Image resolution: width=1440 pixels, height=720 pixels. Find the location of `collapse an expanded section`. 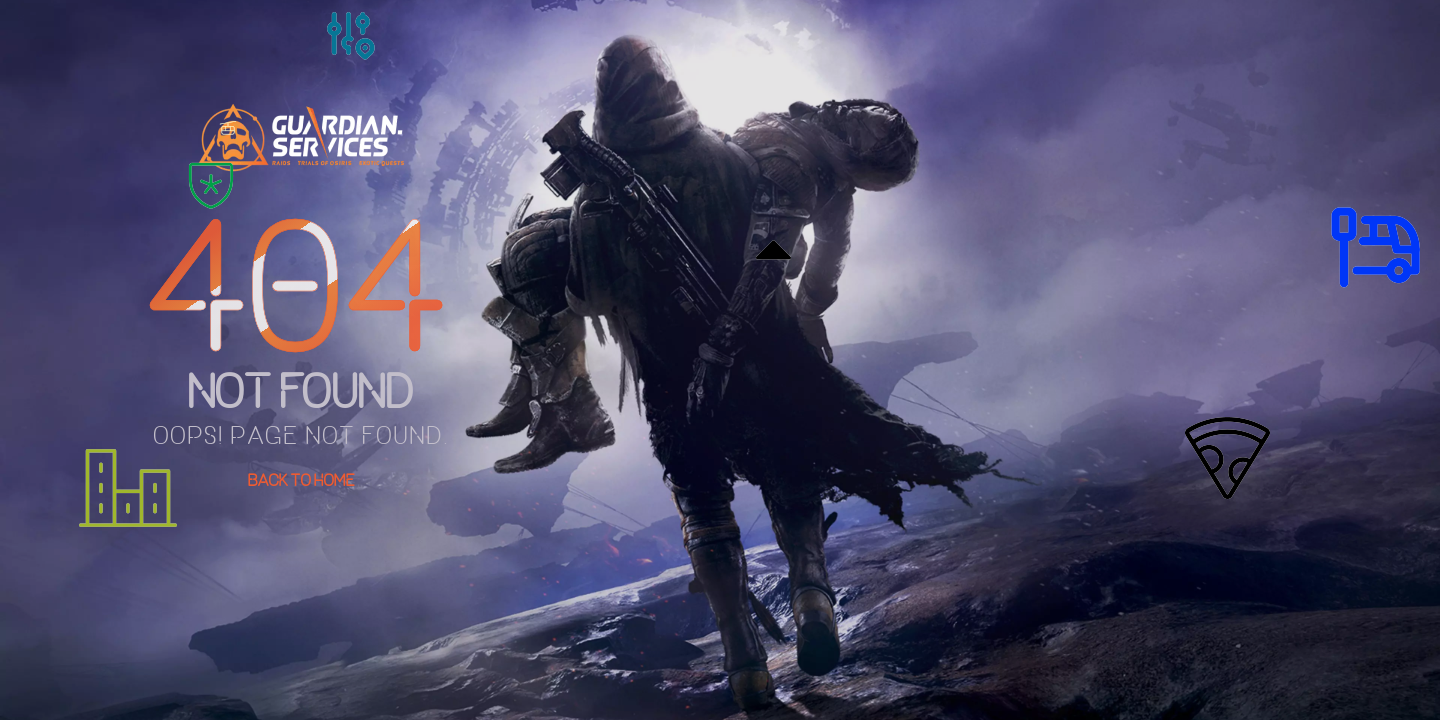

collapse an expanded section is located at coordinates (773, 251).